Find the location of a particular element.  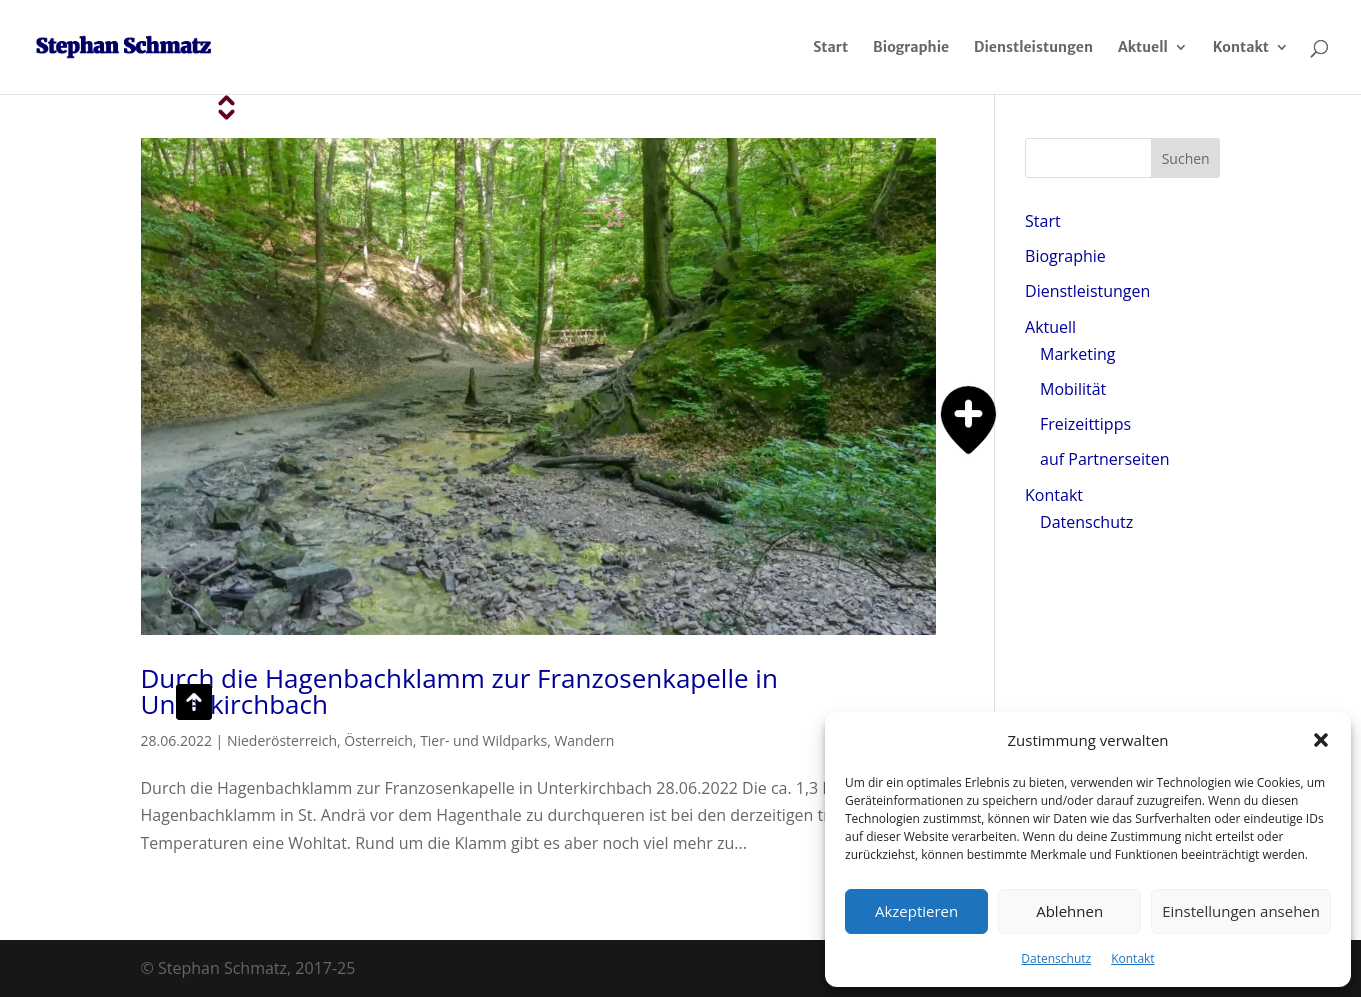

view your favorites list is located at coordinates (603, 213).